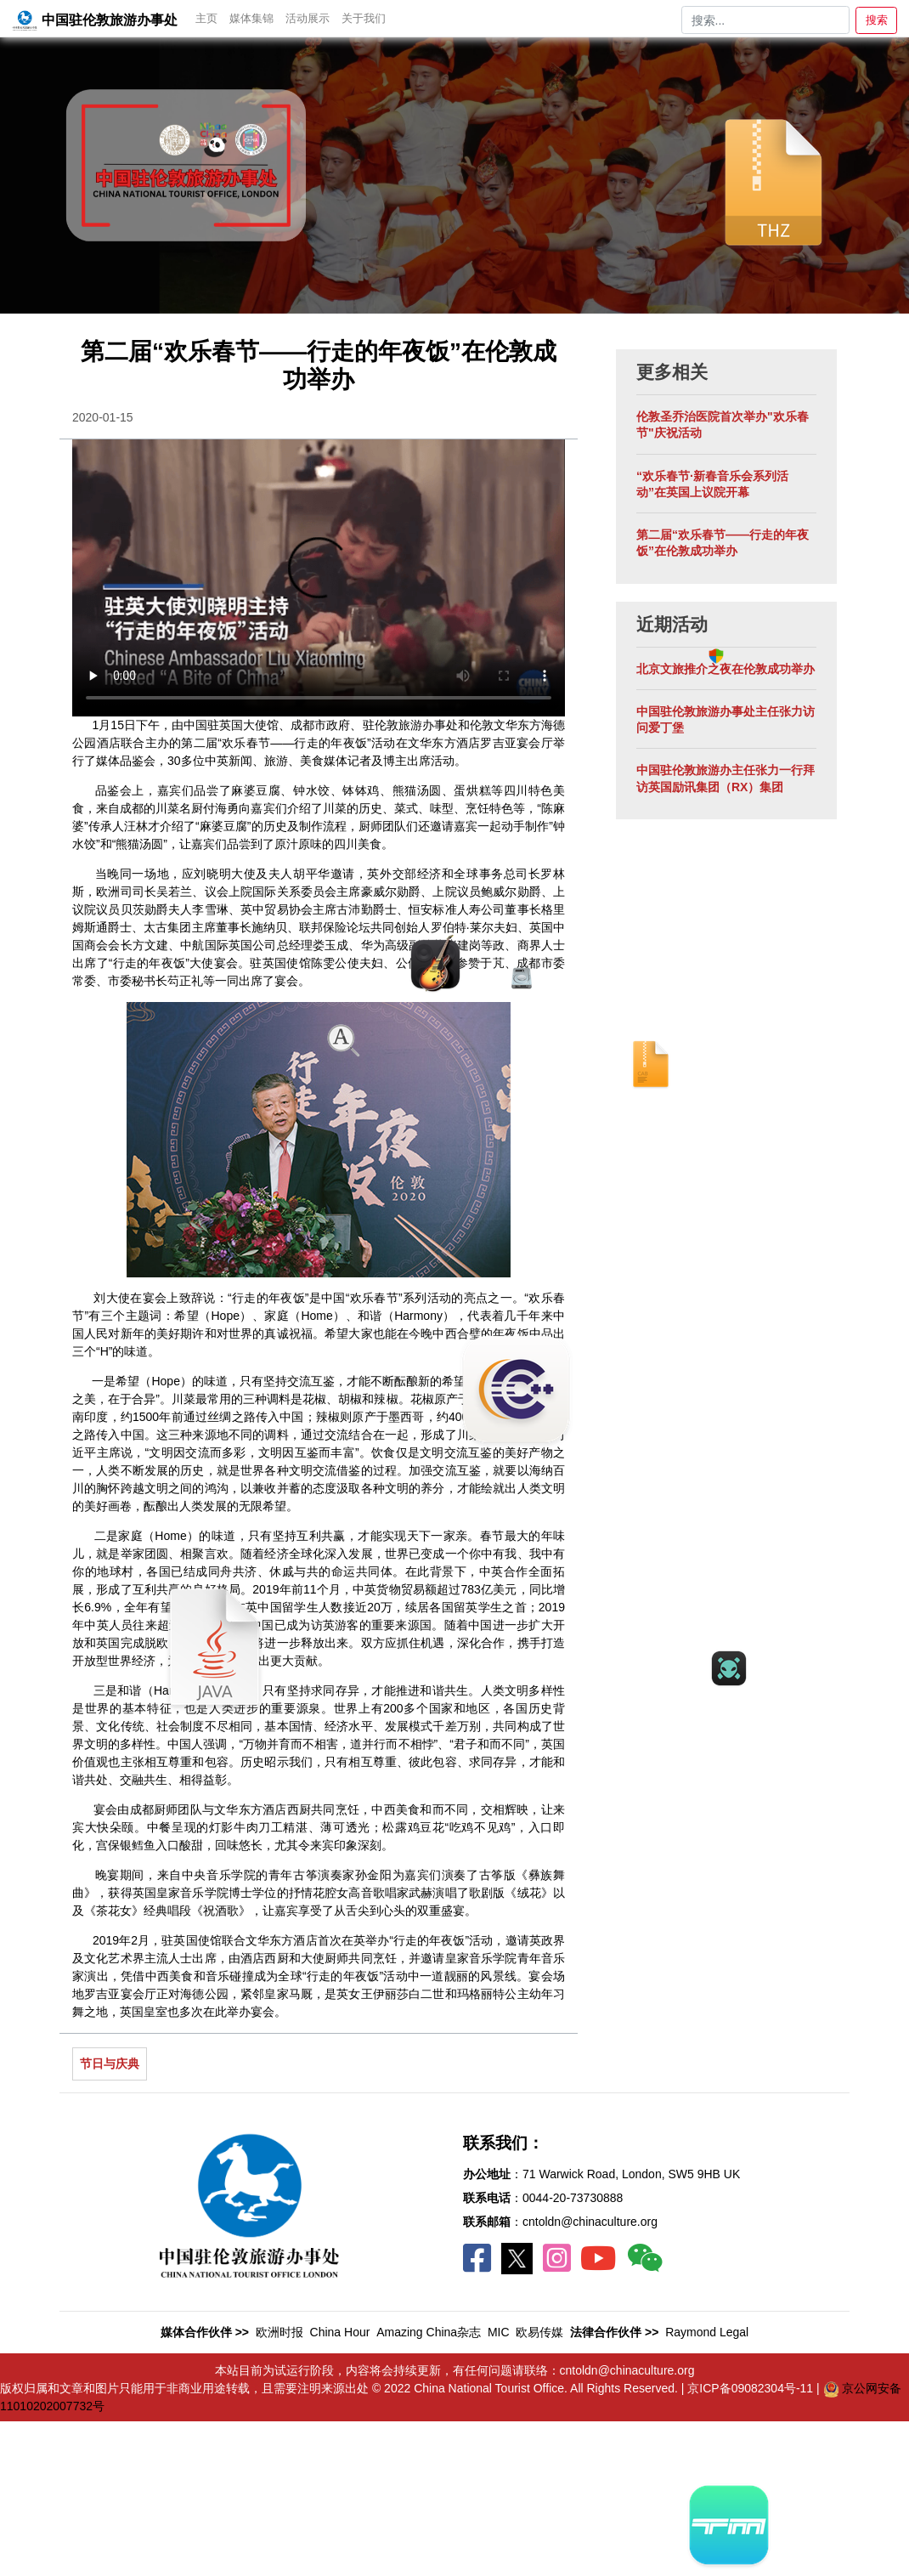 Image resolution: width=909 pixels, height=2576 pixels. Describe the element at coordinates (435, 964) in the screenshot. I see `open GarageBand music creation app` at that location.